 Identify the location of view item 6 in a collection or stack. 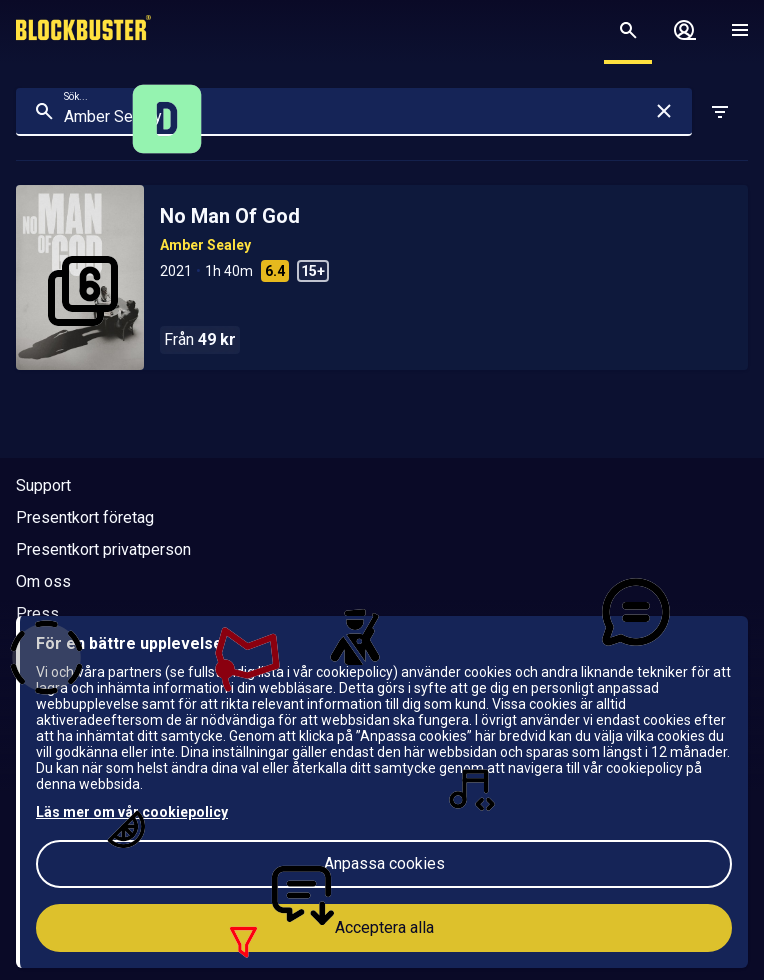
(83, 291).